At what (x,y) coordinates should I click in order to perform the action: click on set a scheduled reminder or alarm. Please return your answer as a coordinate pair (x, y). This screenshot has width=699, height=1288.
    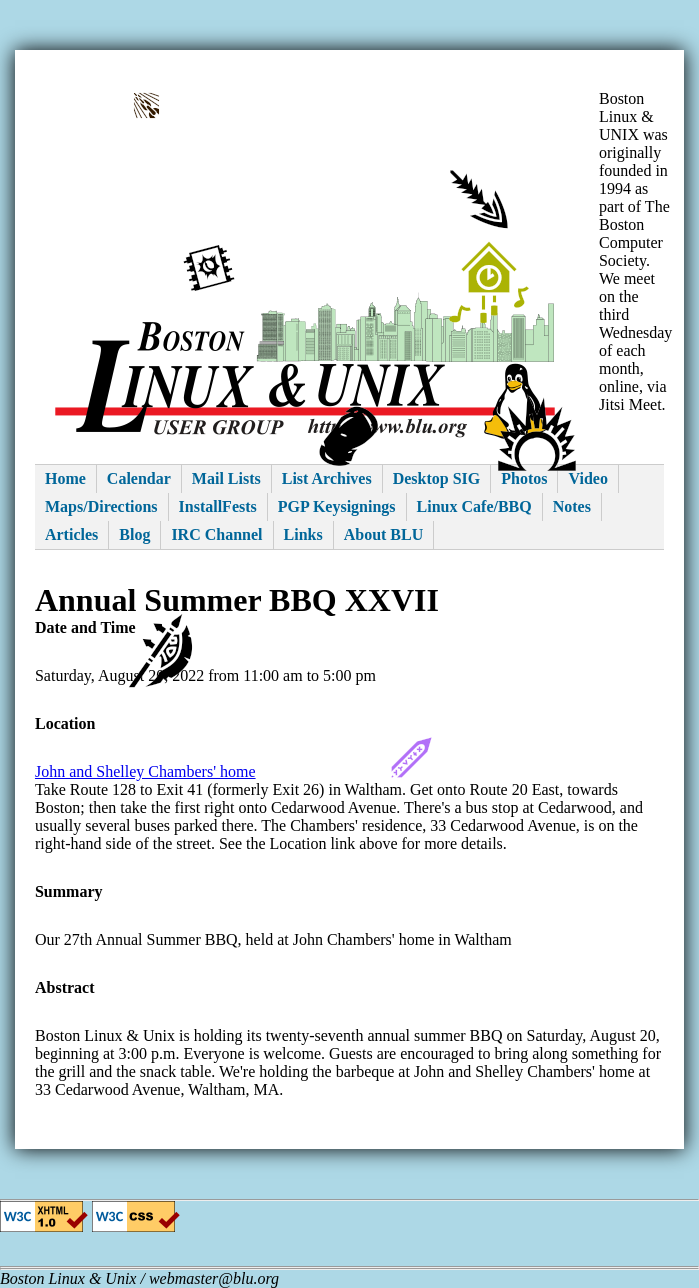
    Looking at the image, I should click on (489, 283).